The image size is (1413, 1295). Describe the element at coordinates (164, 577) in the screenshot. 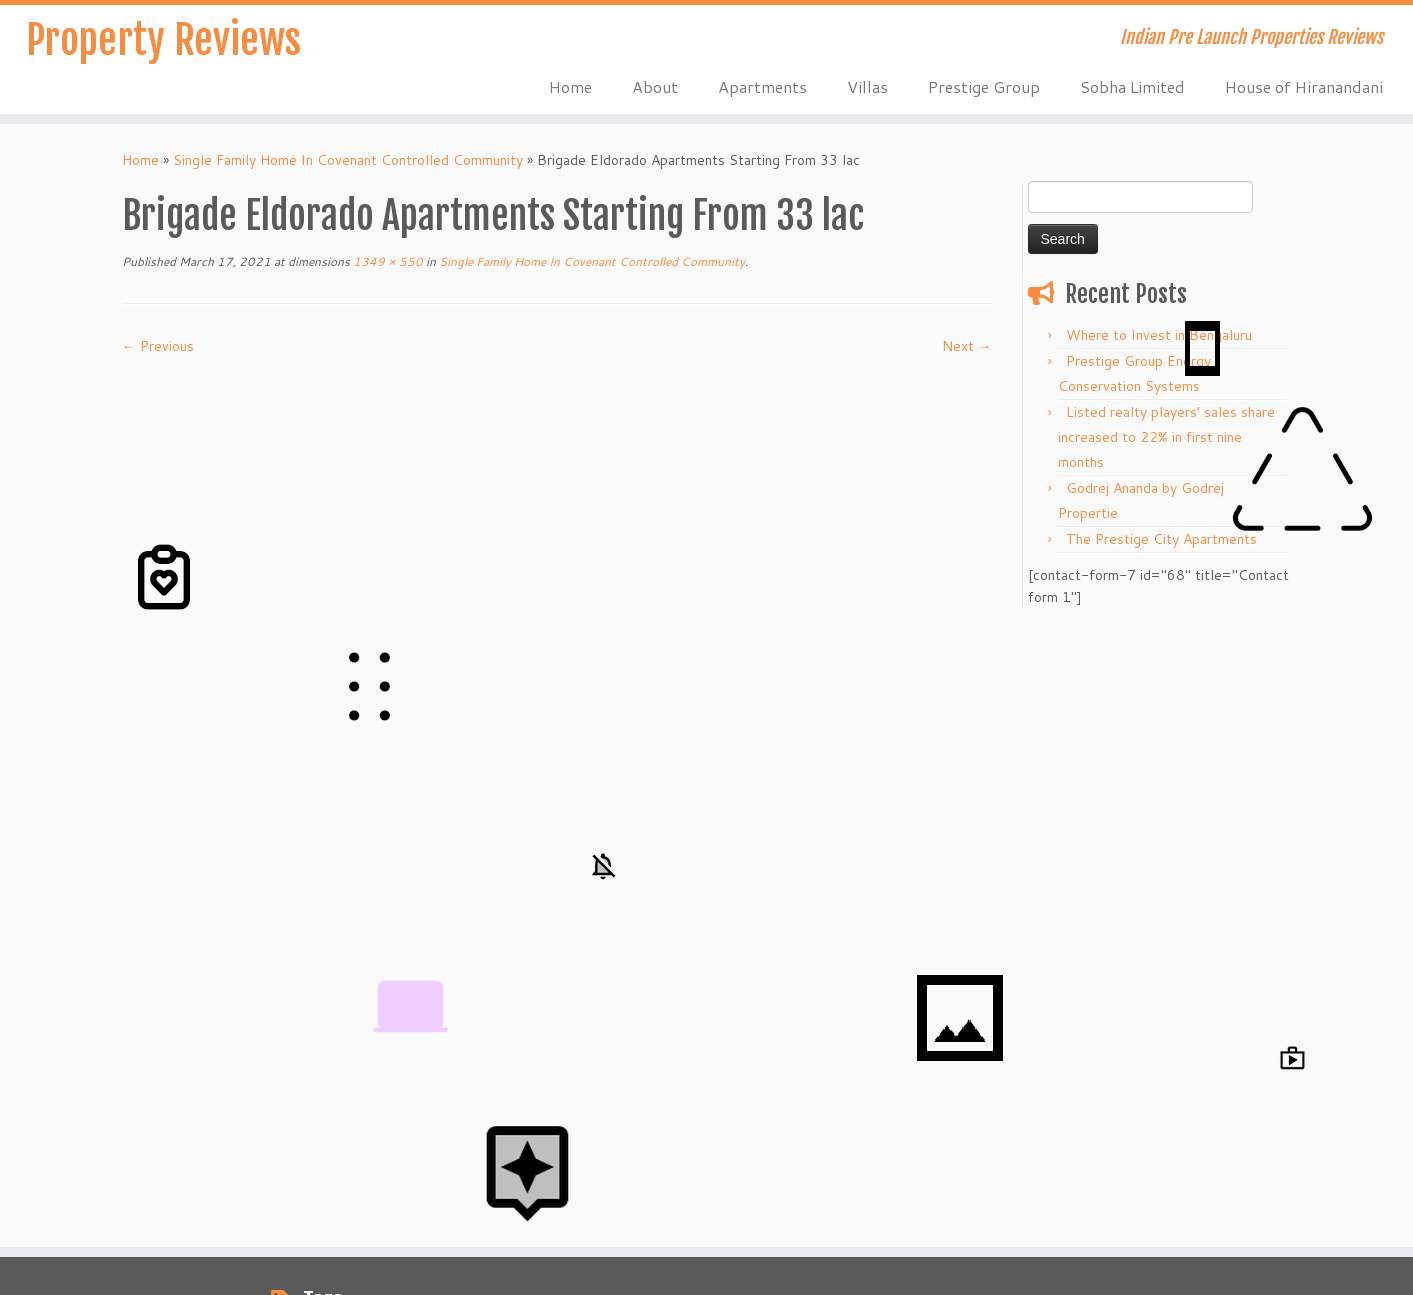

I see `view your saved favorites or wishlist` at that location.